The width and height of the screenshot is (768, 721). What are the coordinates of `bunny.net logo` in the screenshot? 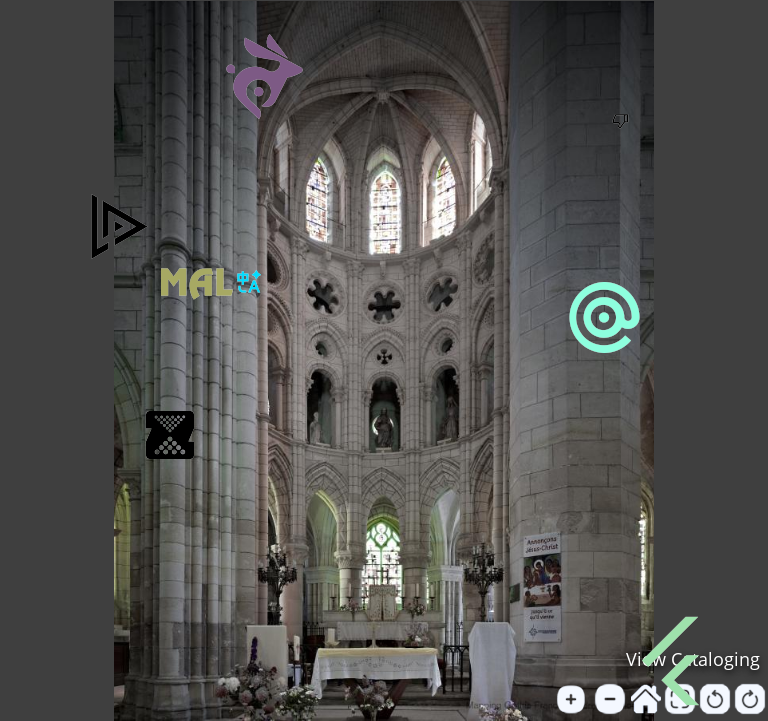 It's located at (264, 76).